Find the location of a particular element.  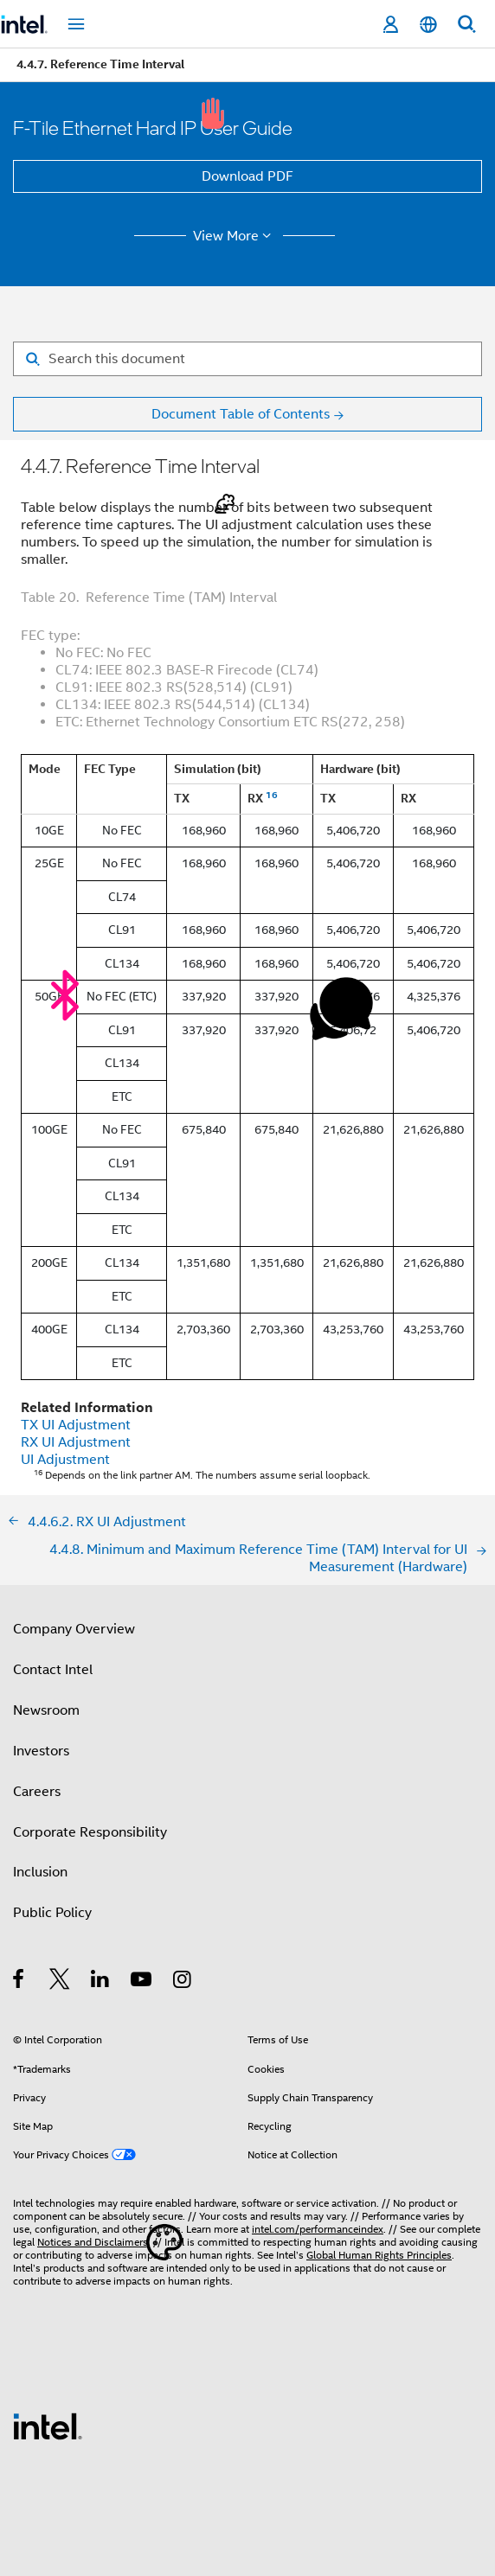

indicates pest control or exterminator services is located at coordinates (224, 503).